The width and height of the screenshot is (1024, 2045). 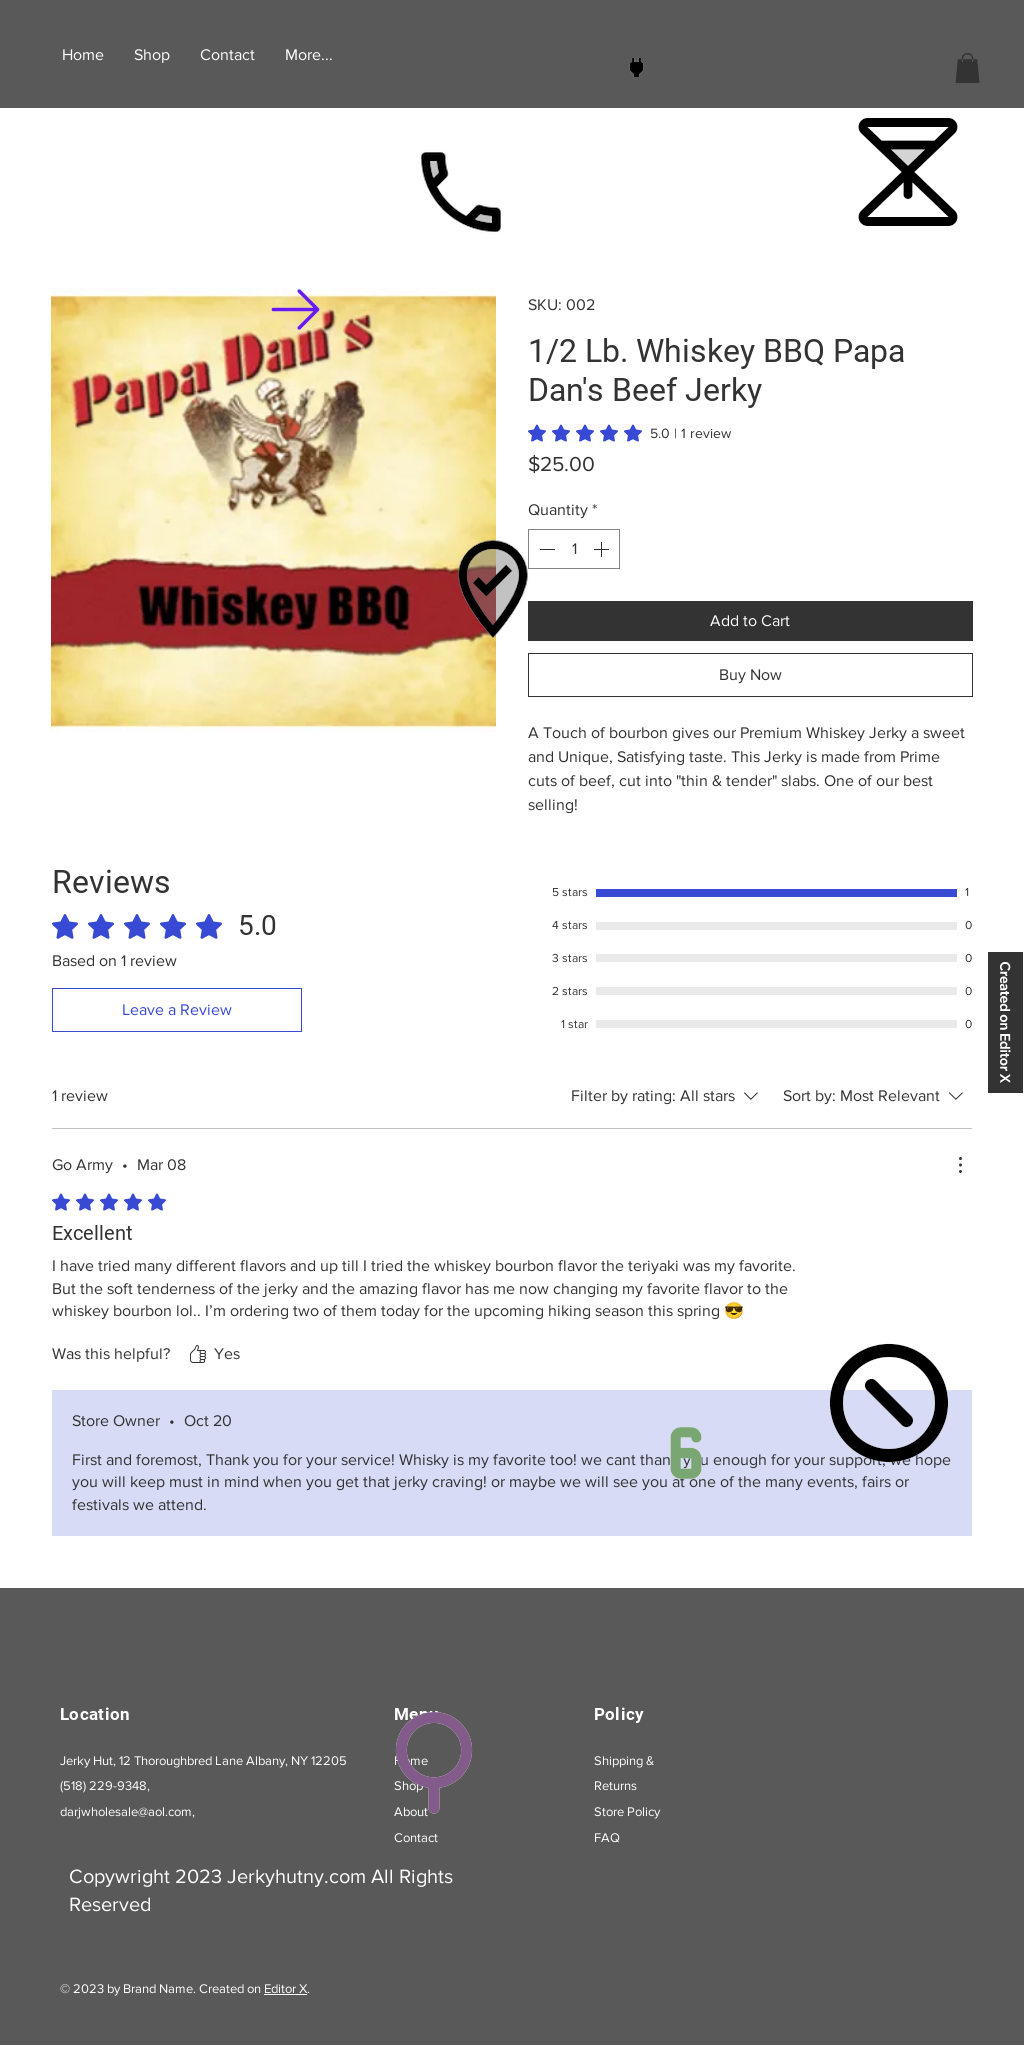 I want to click on indicates a prohibited or restricted action, so click(x=889, y=1403).